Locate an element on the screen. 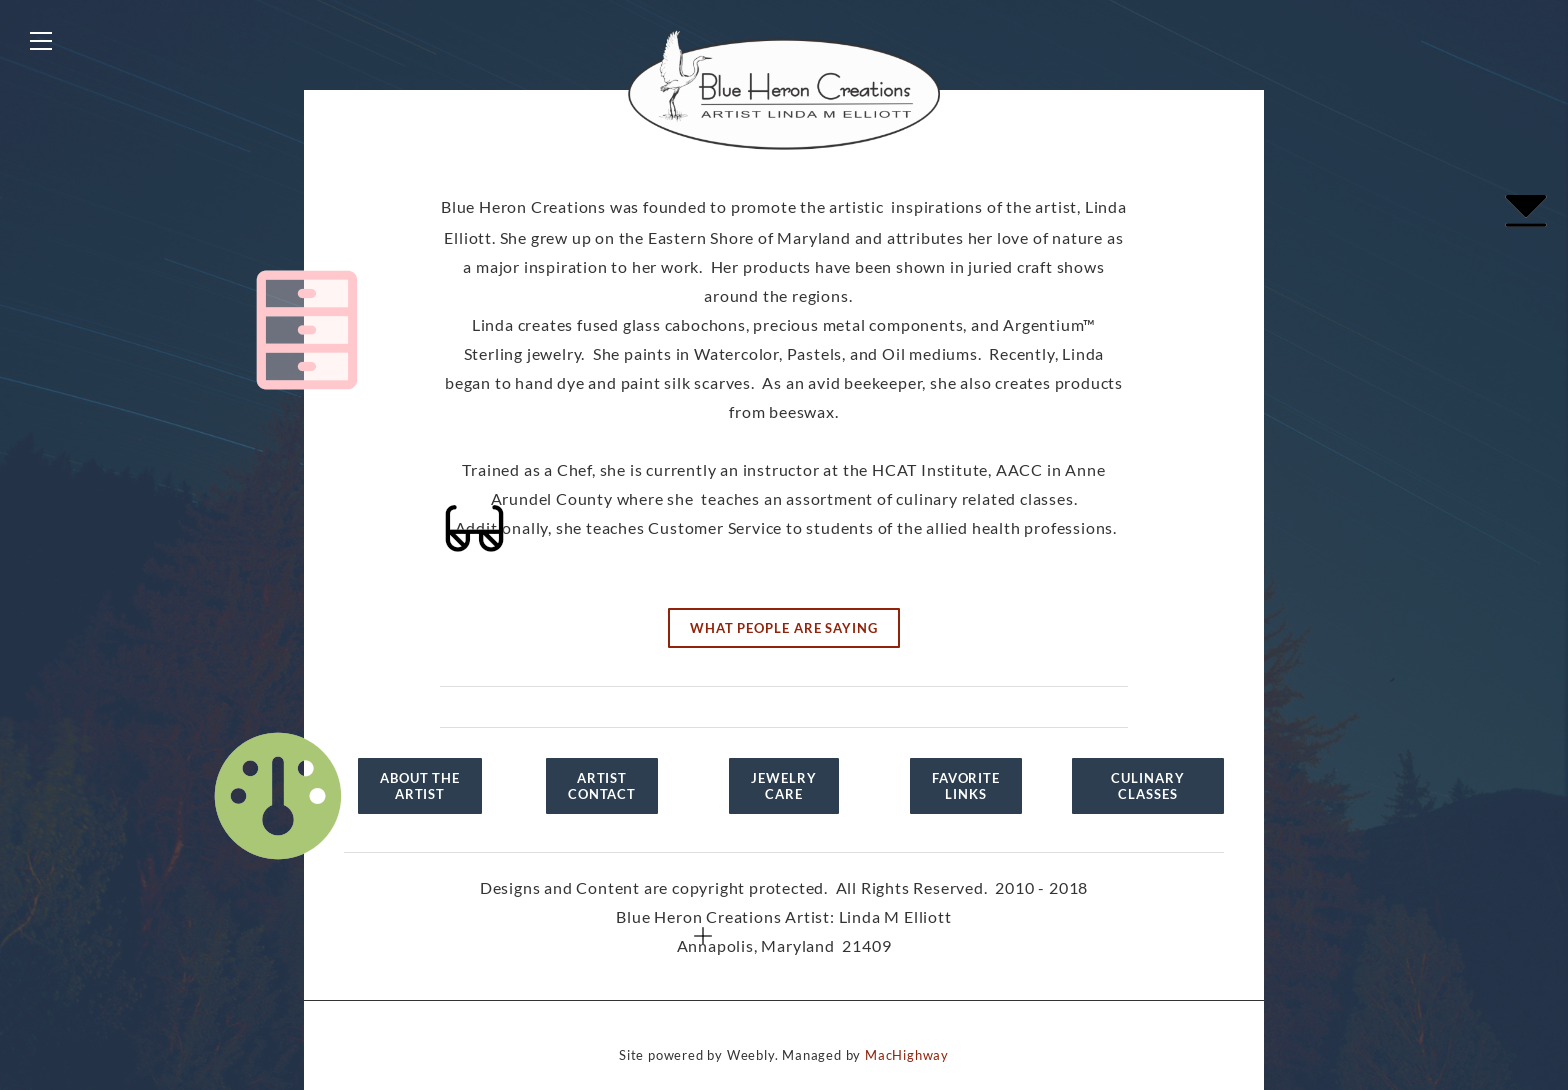  scroll to bottom of page or content is located at coordinates (1526, 210).